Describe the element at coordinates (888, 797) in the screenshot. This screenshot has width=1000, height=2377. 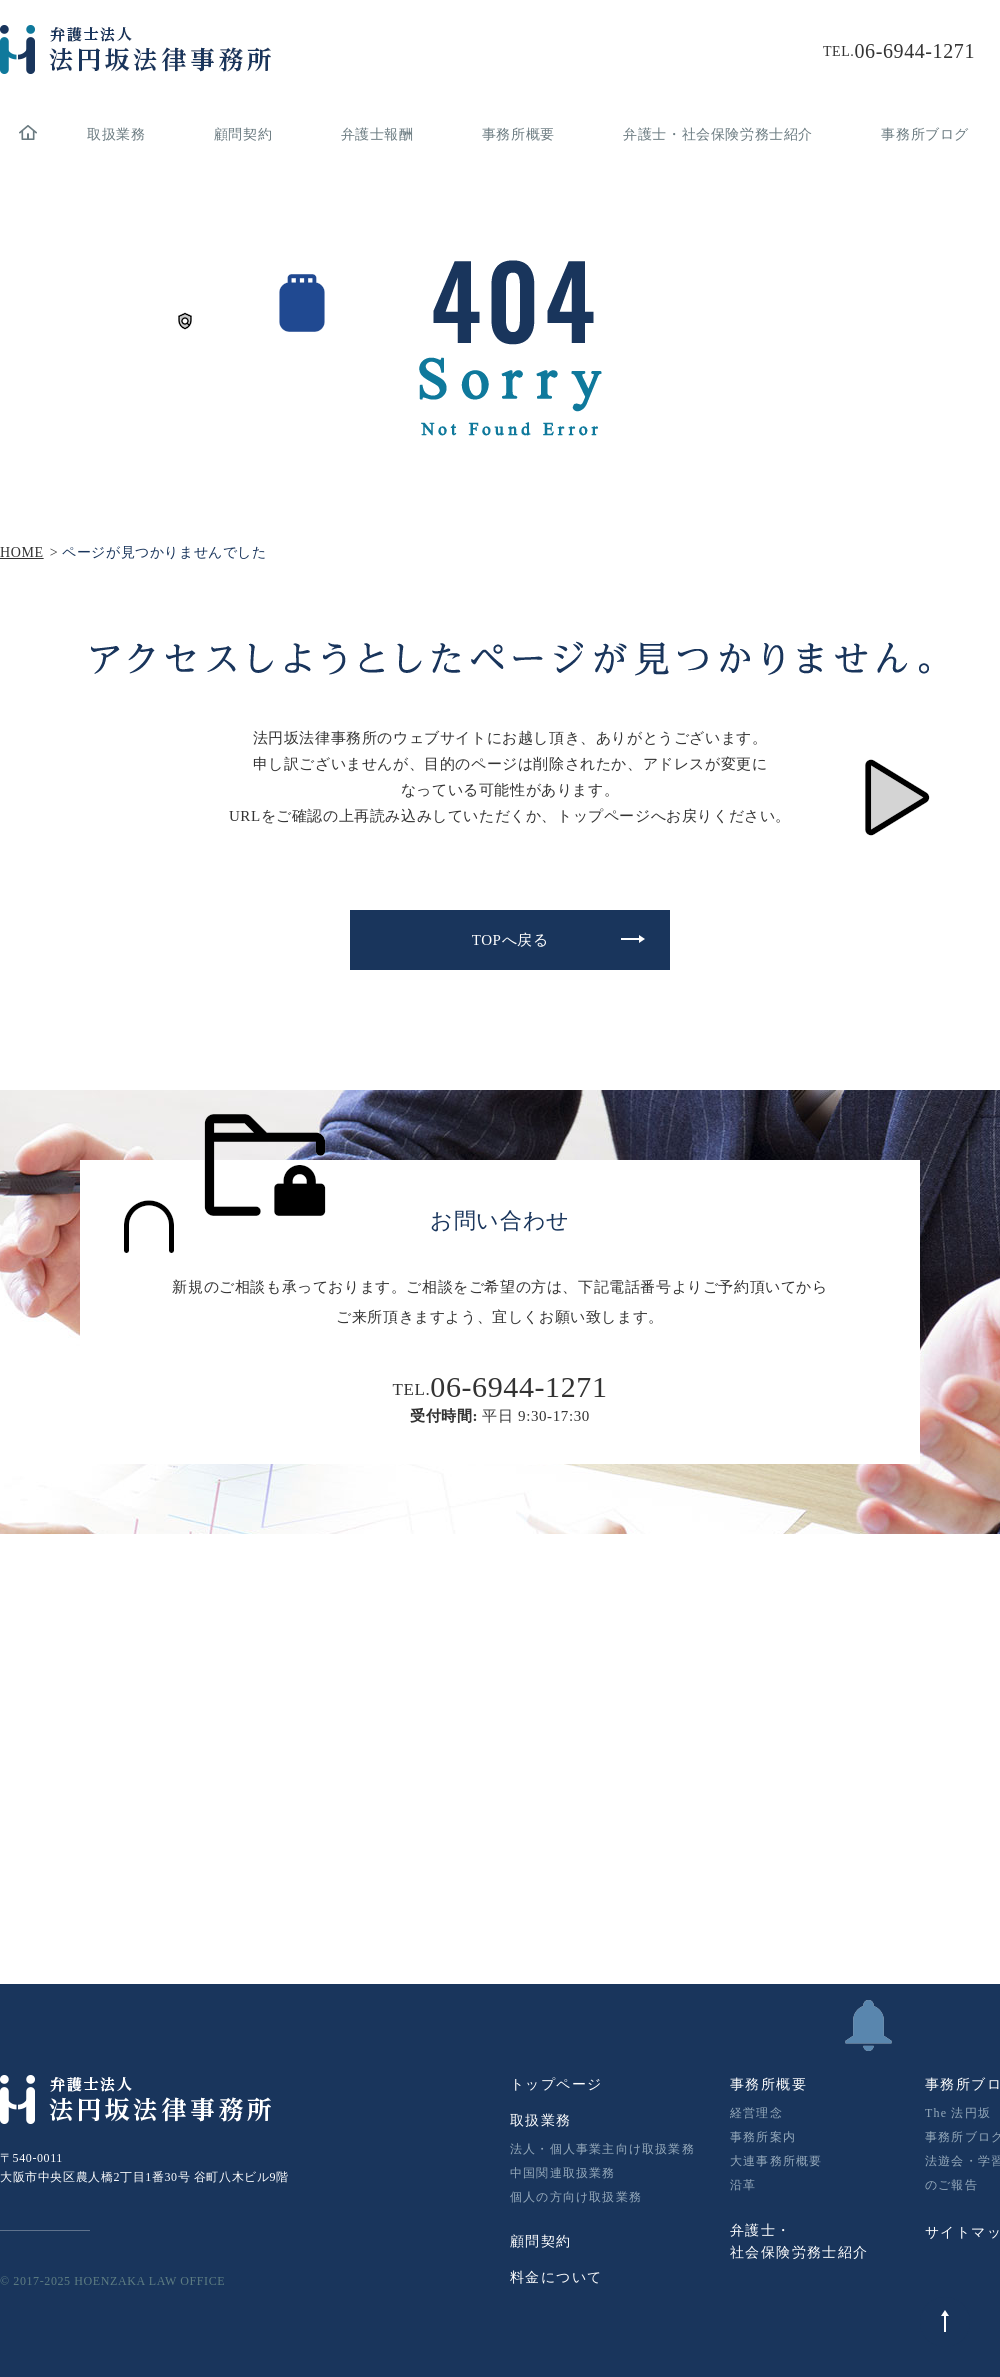
I see `play media or start video` at that location.